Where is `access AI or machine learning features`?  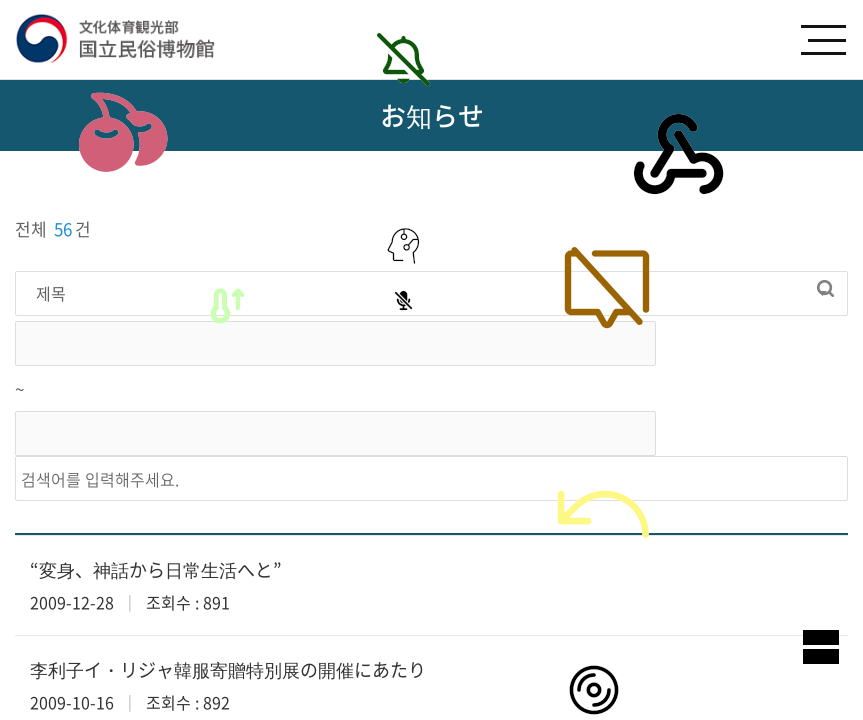
access AI or machine learning features is located at coordinates (404, 246).